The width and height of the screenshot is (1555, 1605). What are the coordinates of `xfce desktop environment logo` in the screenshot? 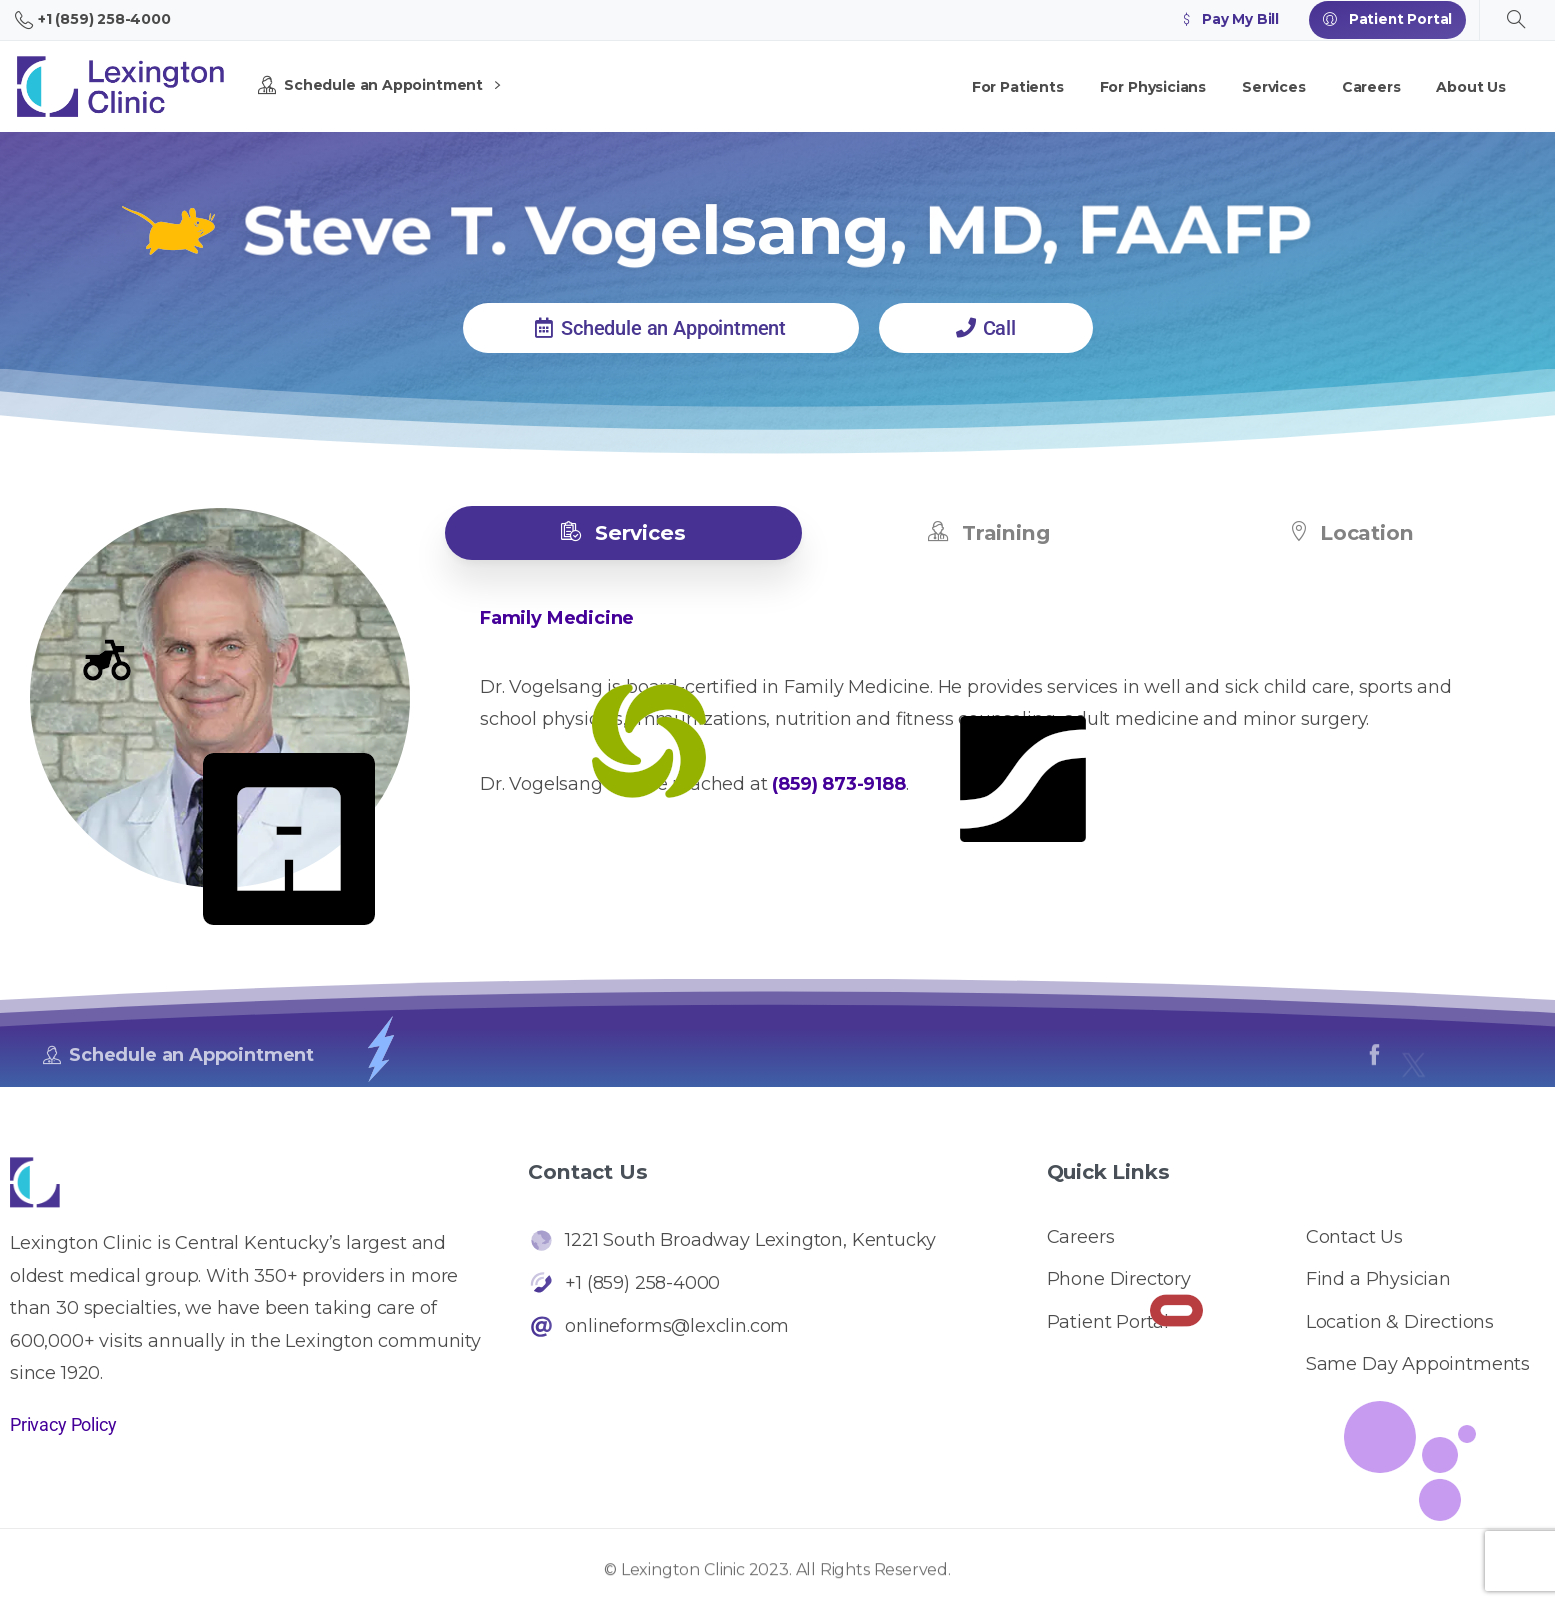 It's located at (168, 230).